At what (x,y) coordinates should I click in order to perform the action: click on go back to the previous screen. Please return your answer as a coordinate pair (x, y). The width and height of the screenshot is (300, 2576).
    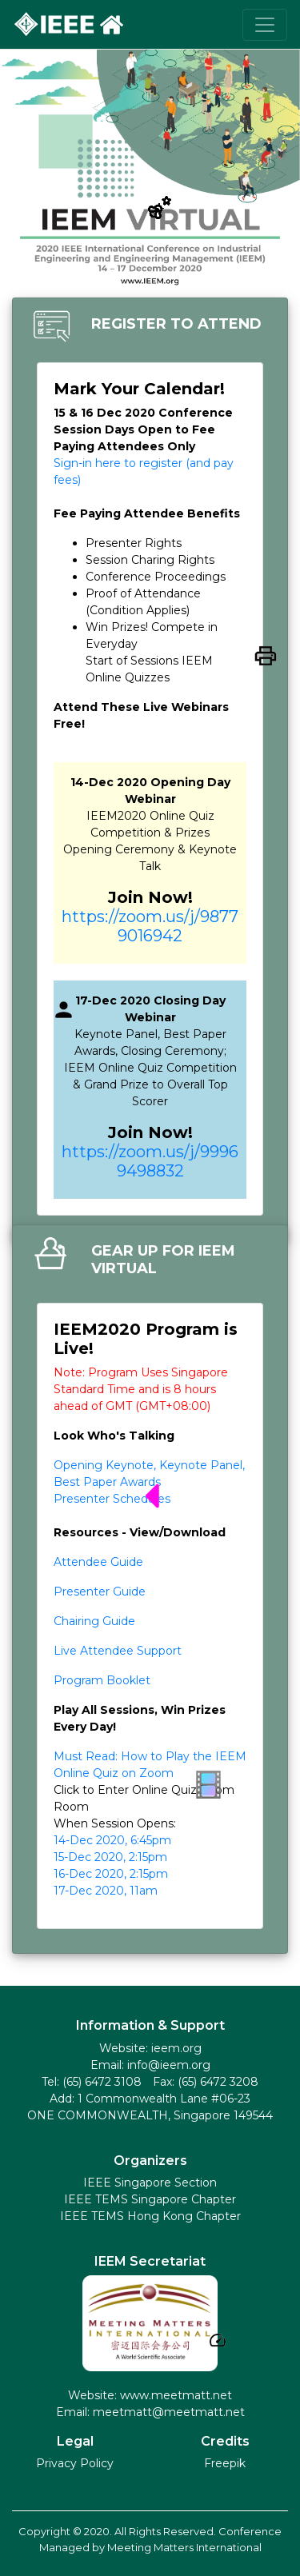
    Looking at the image, I should click on (154, 1496).